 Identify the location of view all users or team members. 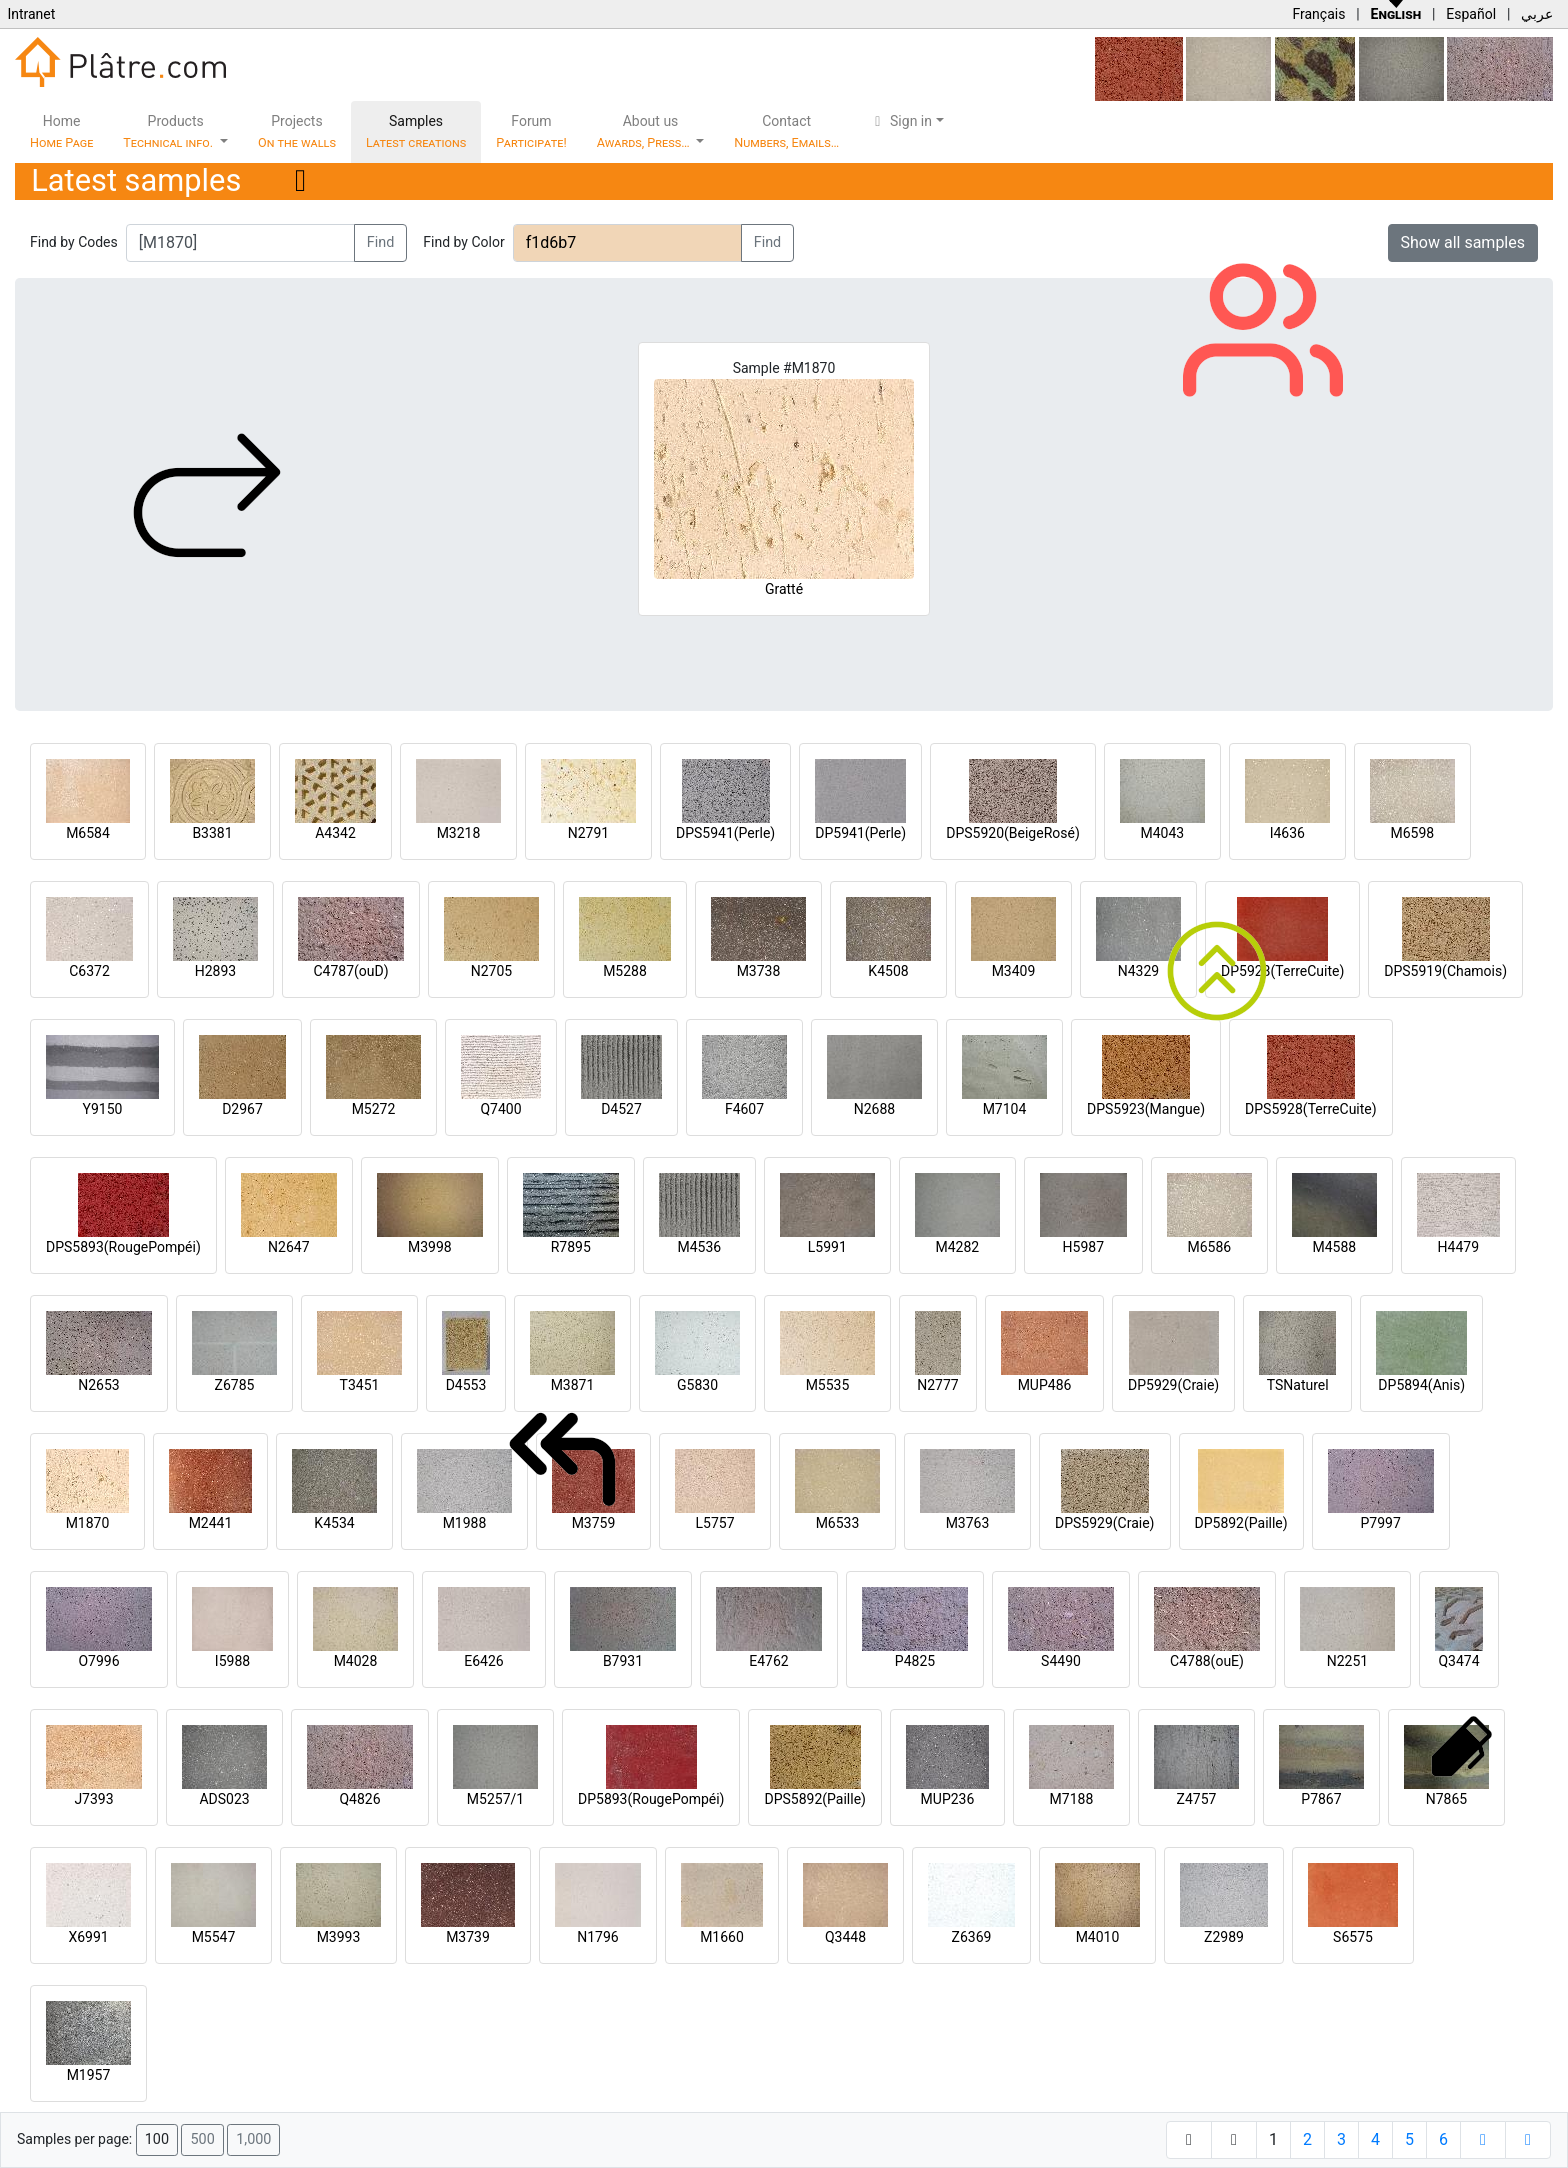
(1263, 330).